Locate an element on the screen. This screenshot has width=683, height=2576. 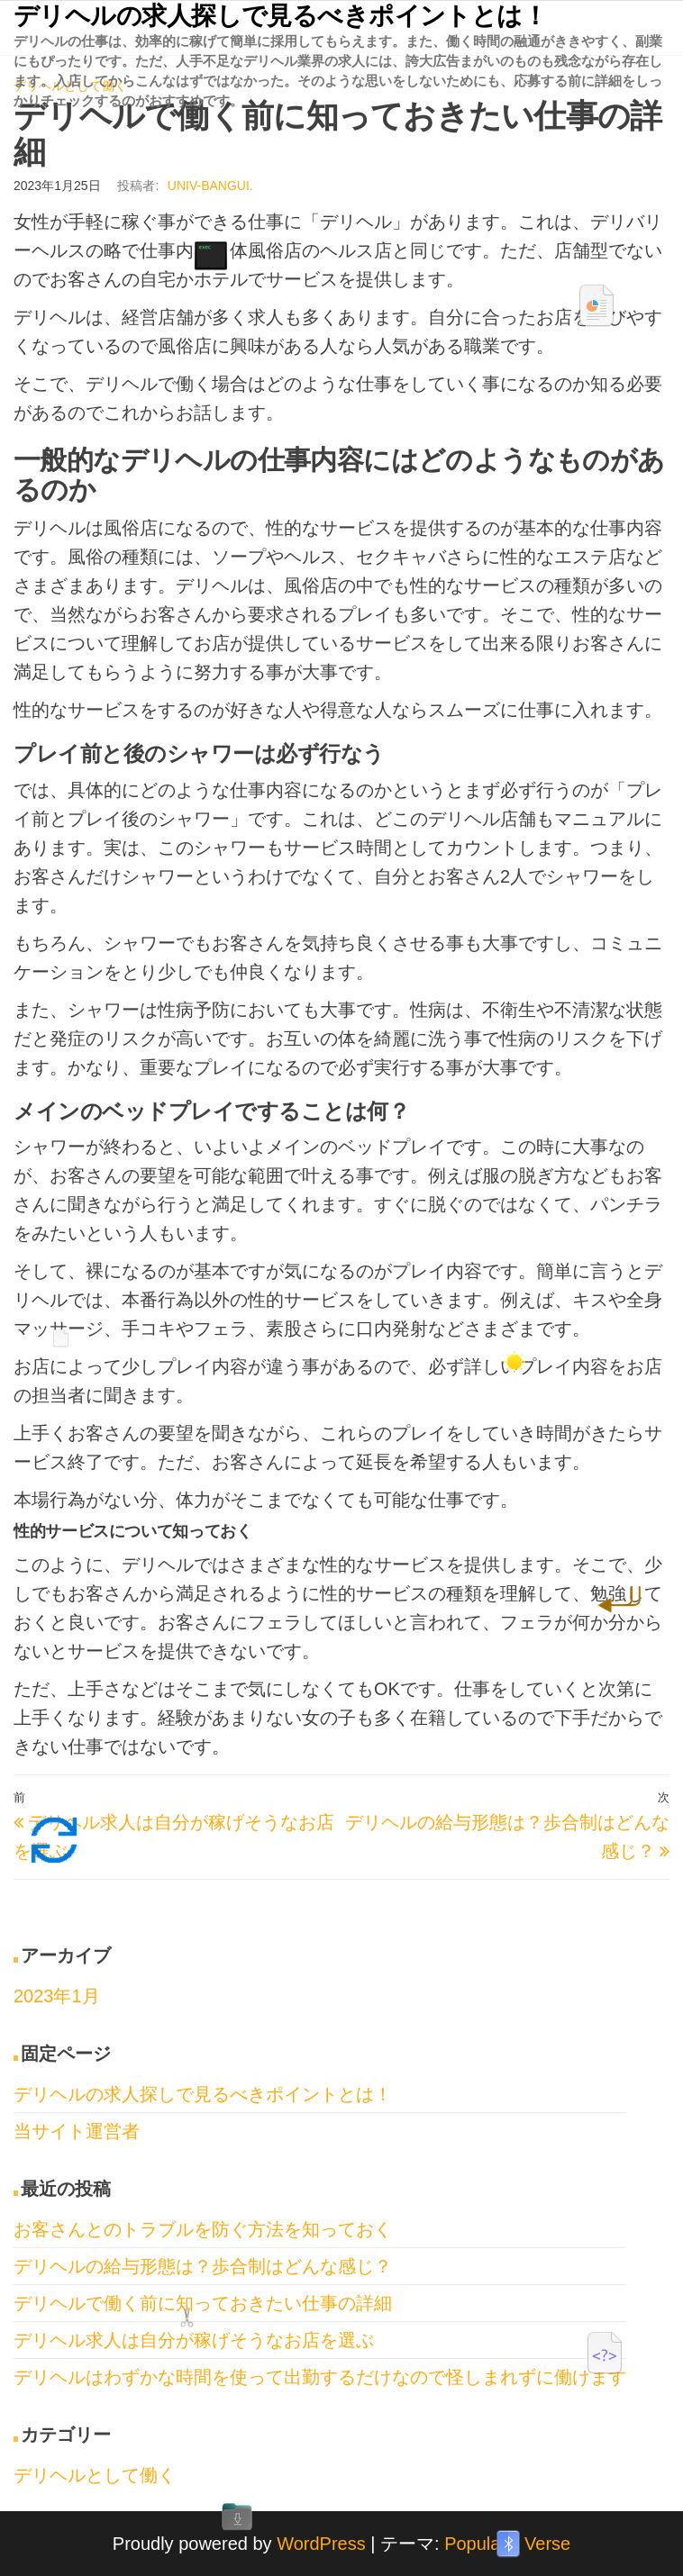
indicates clear or sunny weather conditions is located at coordinates (515, 1362).